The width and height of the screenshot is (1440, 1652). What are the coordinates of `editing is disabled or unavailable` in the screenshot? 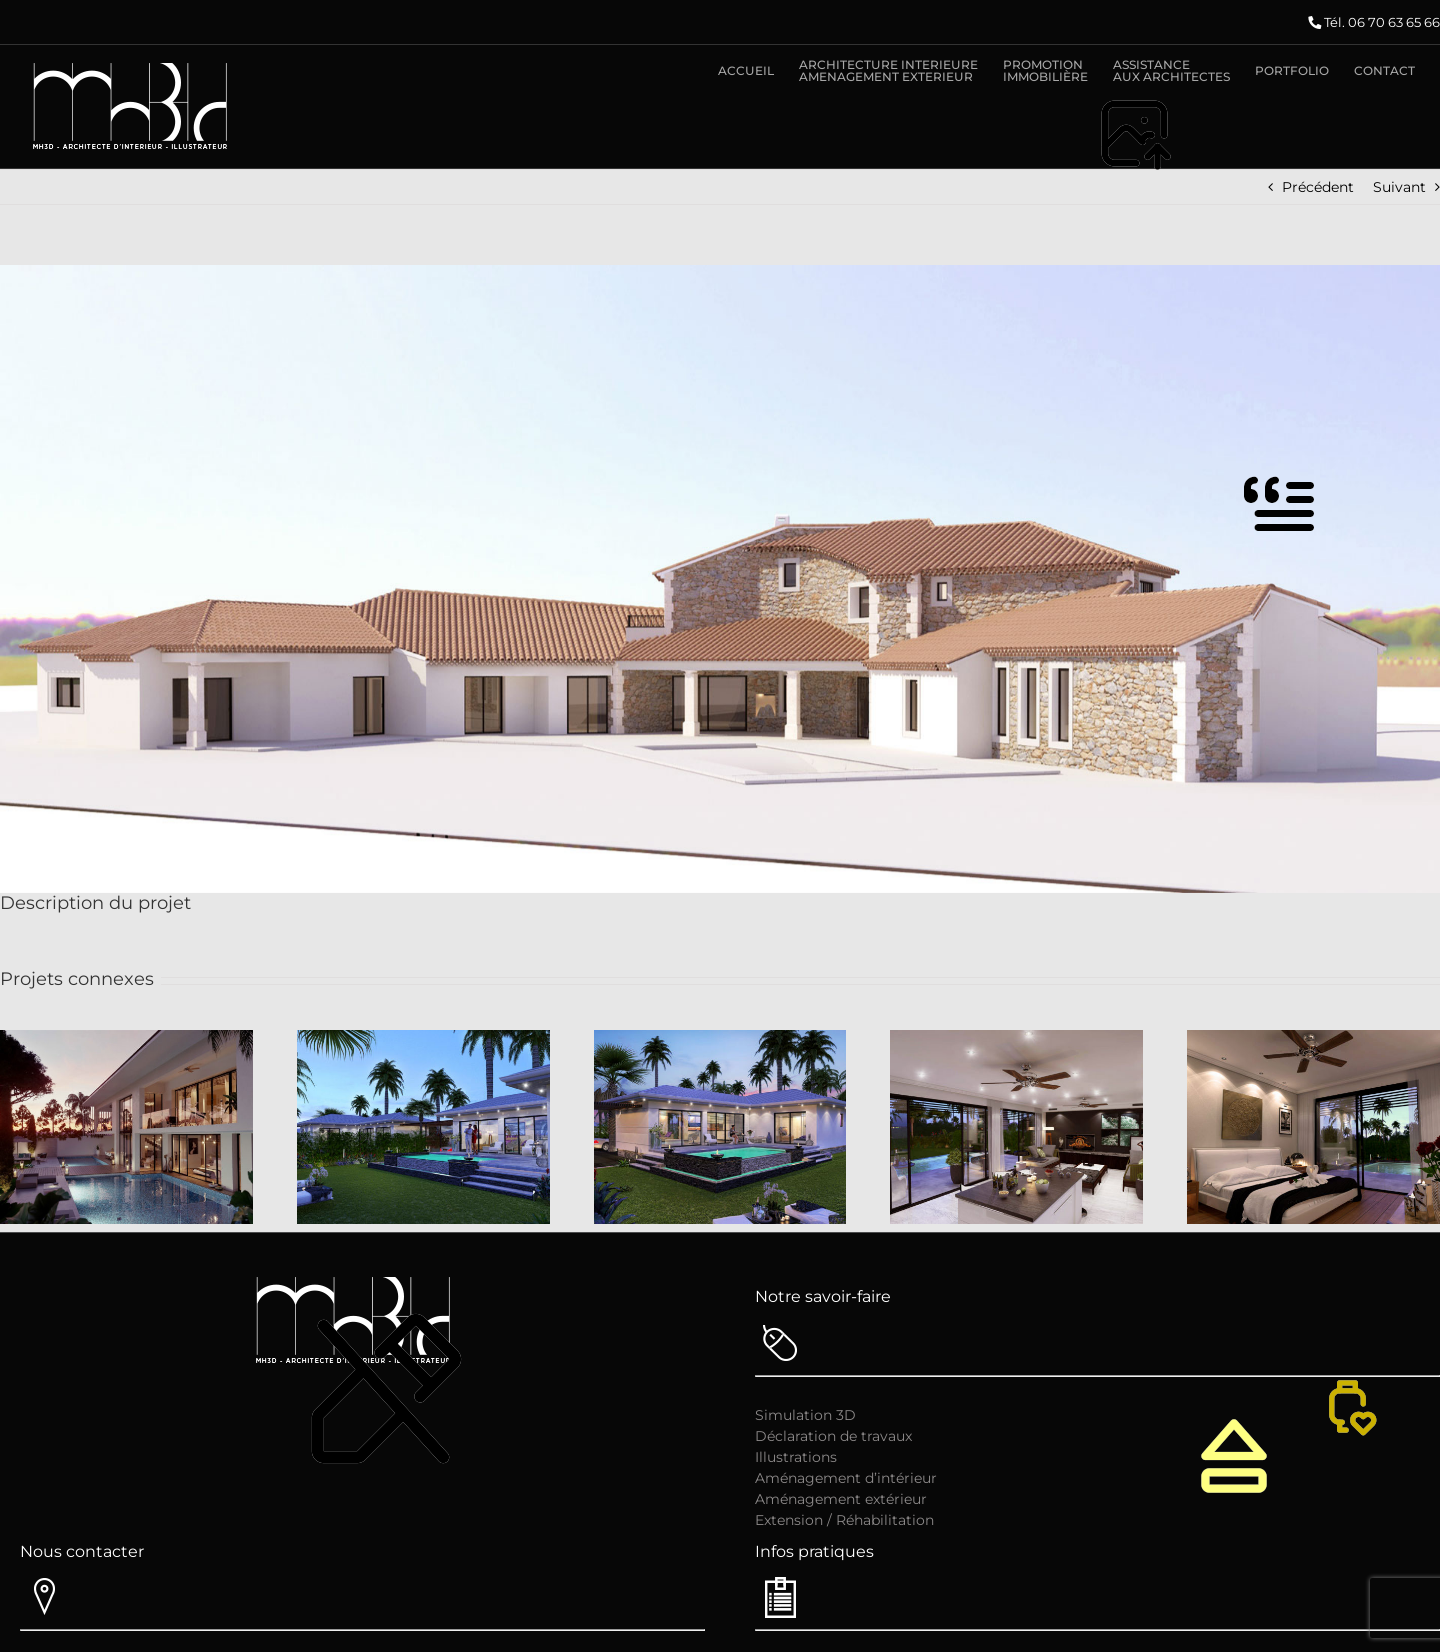 It's located at (383, 1391).